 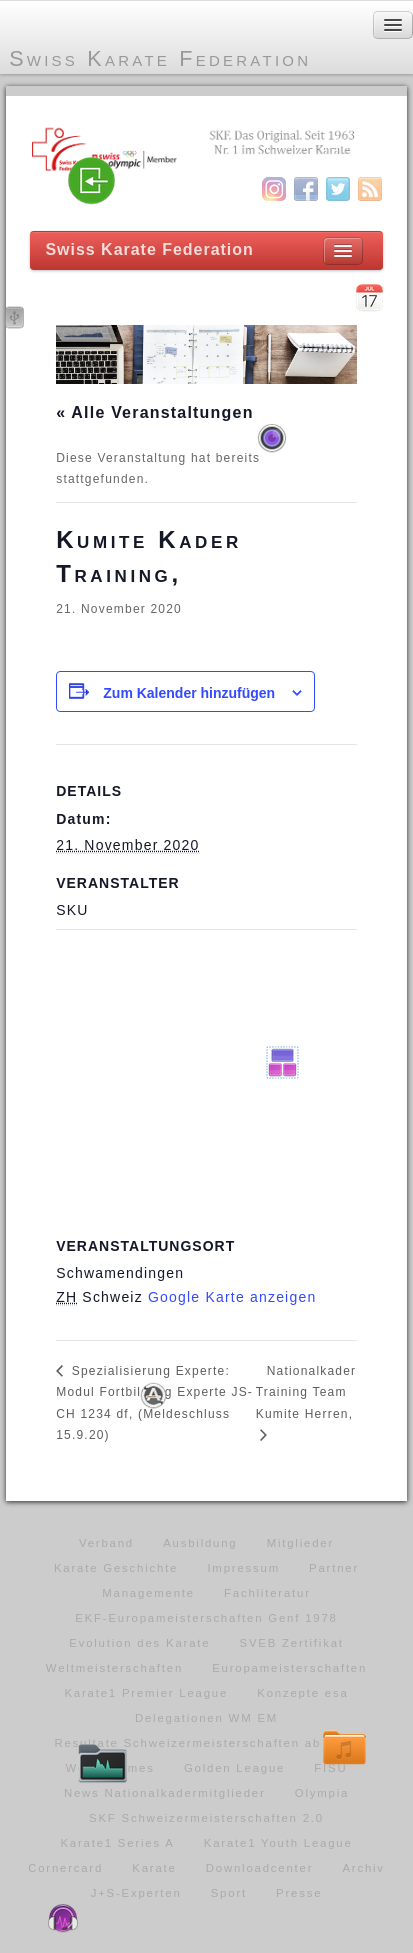 I want to click on log out of the current user session, so click(x=91, y=180).